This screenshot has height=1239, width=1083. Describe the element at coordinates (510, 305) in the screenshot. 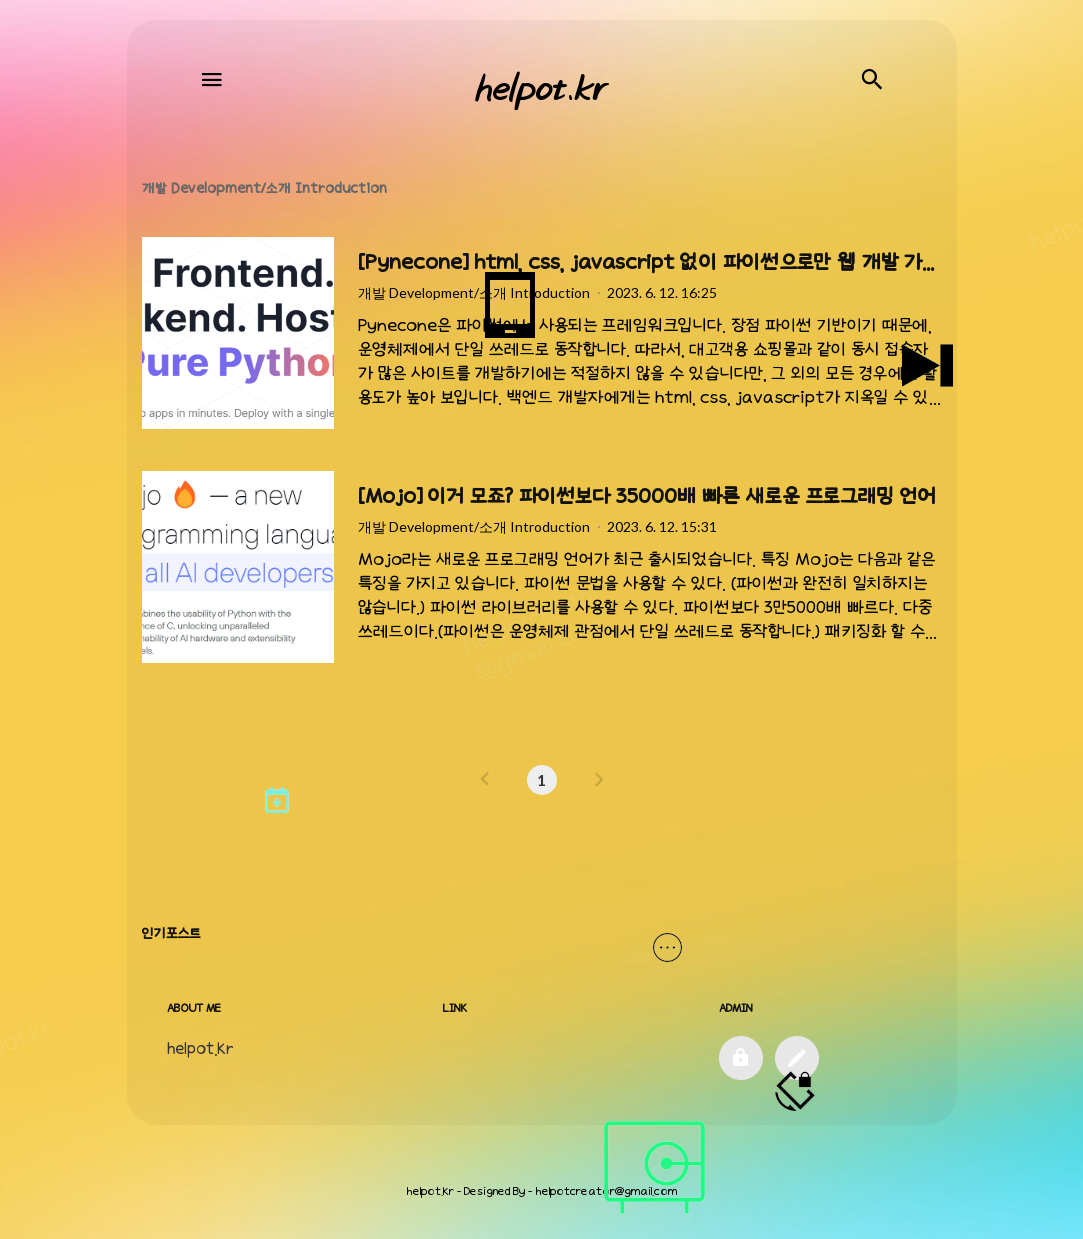

I see `switch to tablet view or layout` at that location.